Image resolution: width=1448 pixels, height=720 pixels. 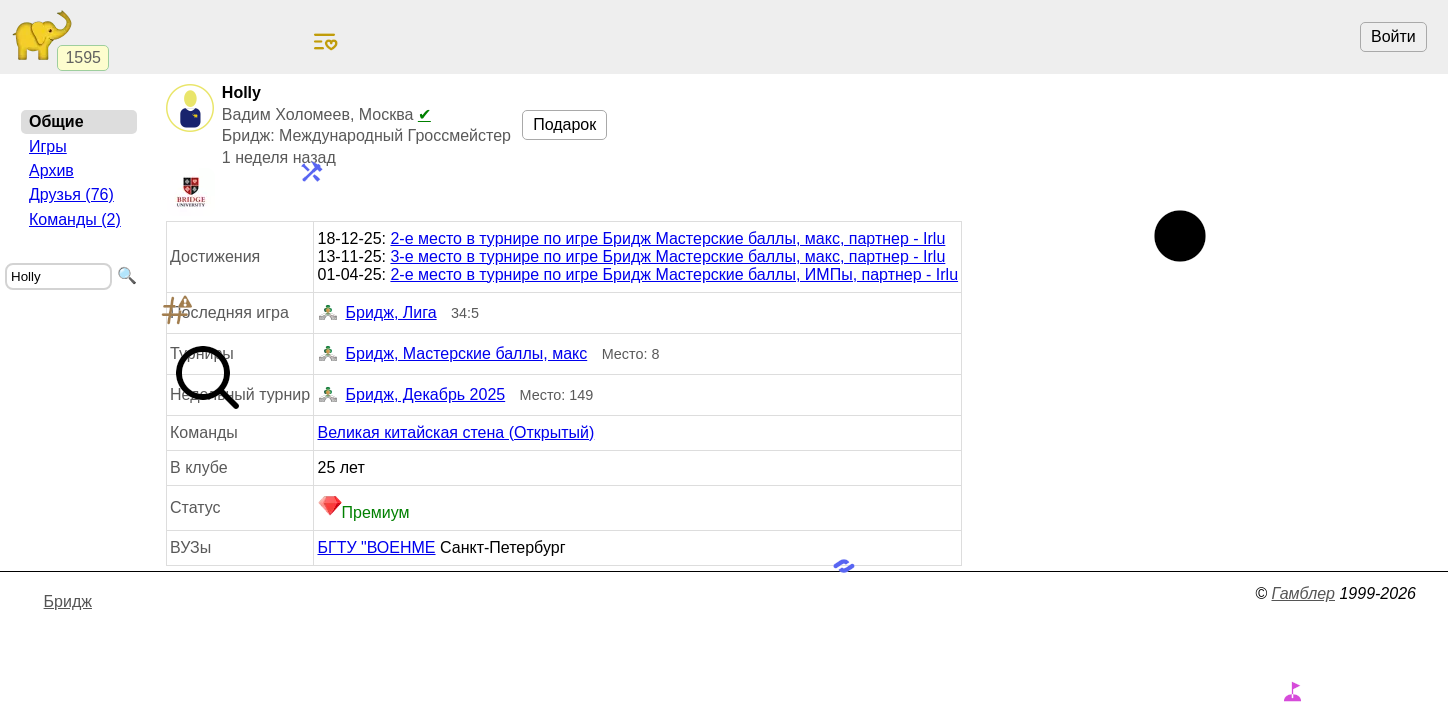 I want to click on close or dismiss a dialog, so click(x=1180, y=236).